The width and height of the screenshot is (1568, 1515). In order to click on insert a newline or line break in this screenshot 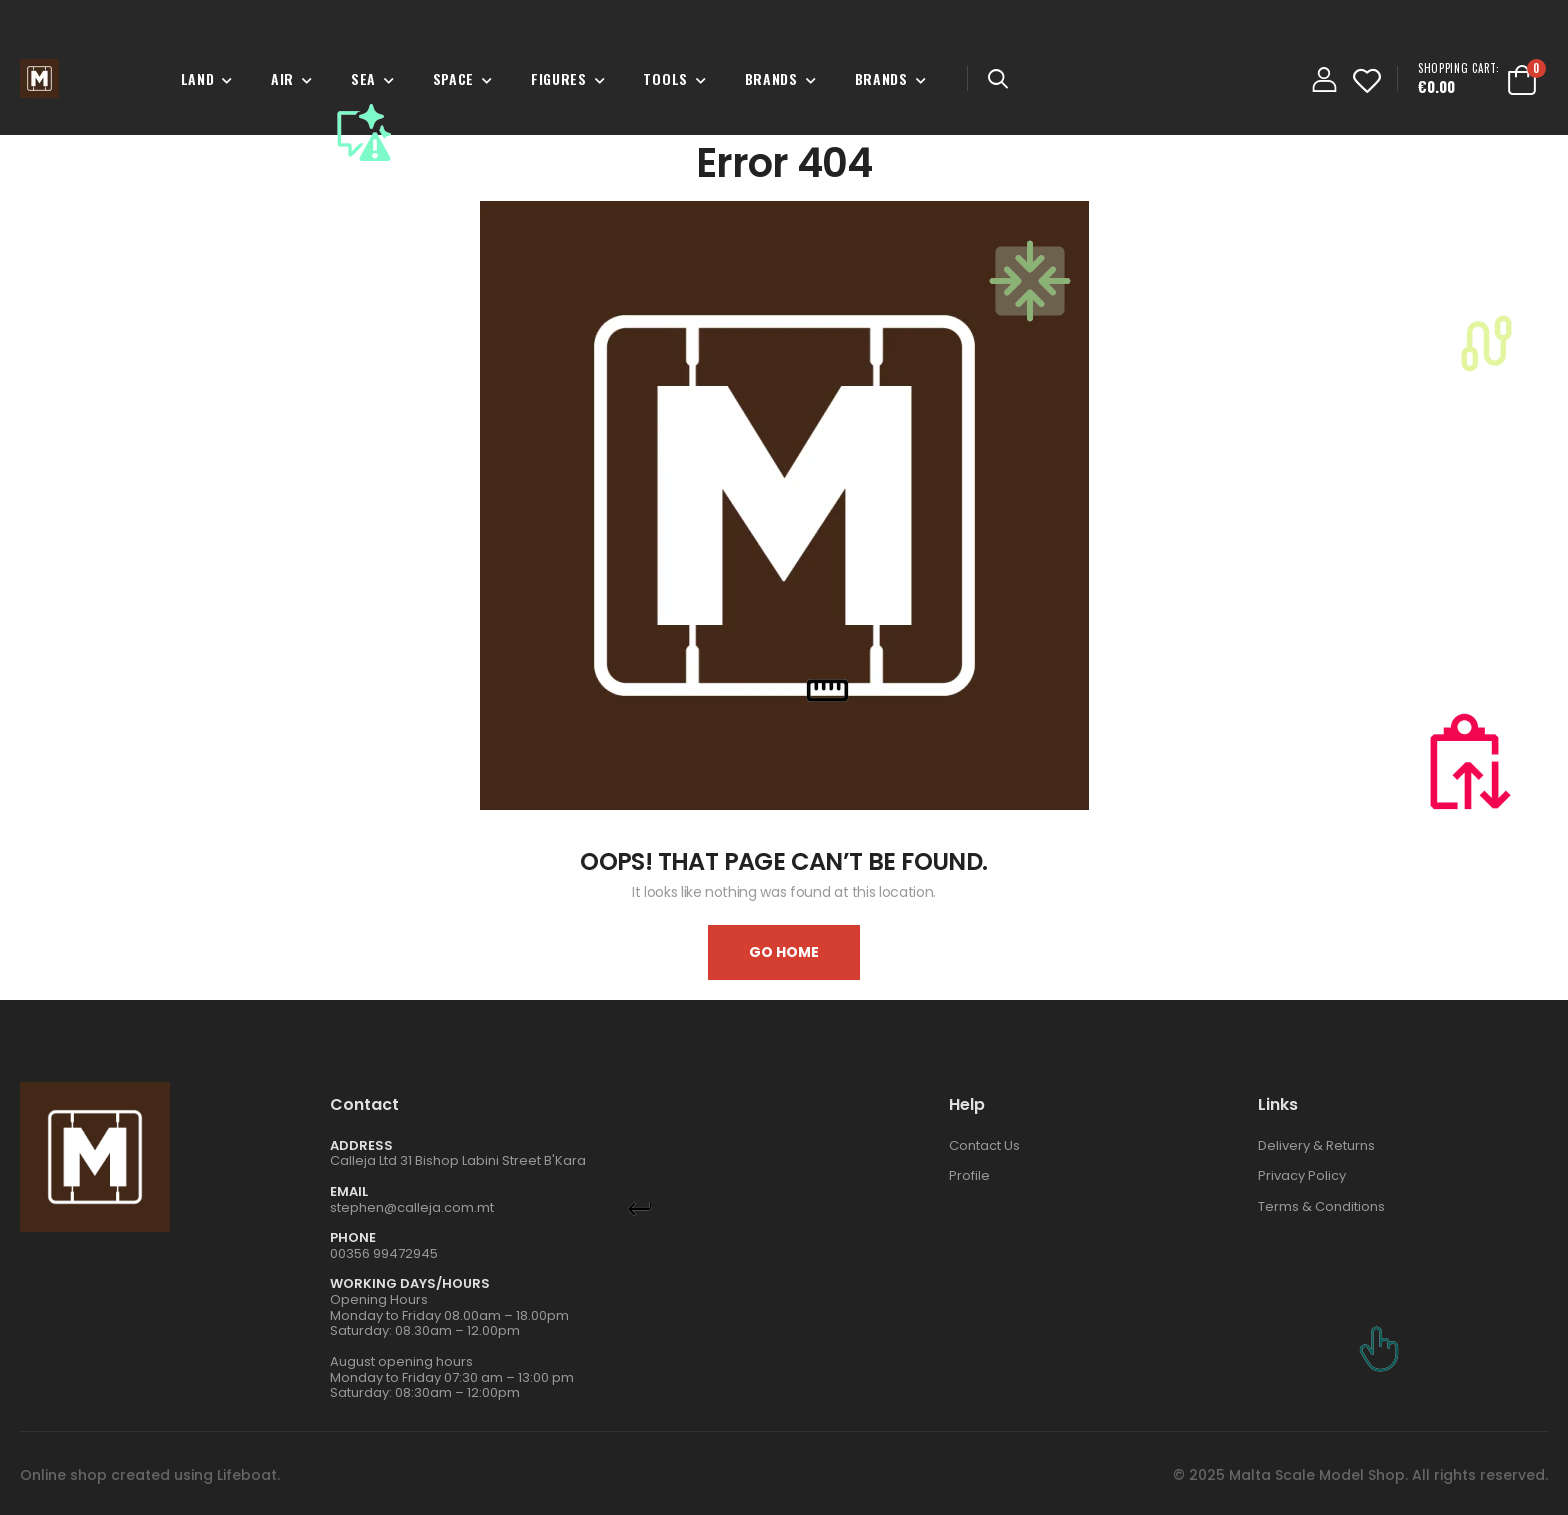, I will do `click(640, 1208)`.